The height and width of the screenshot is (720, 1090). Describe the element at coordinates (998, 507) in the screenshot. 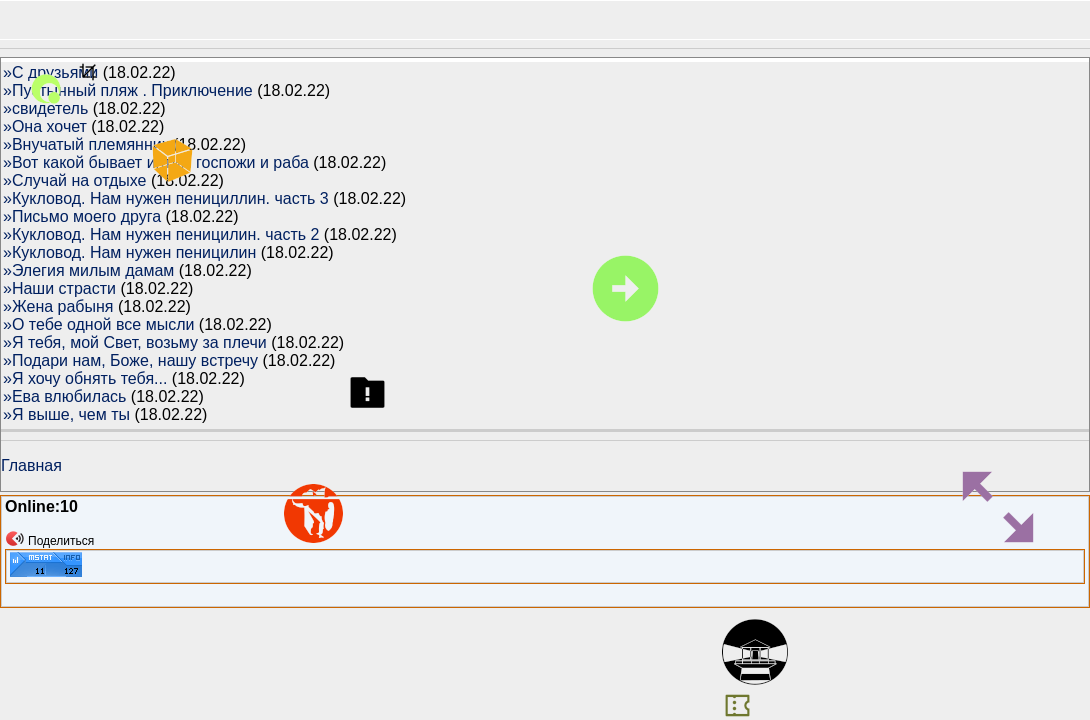

I see `expand content to fullscreen` at that location.